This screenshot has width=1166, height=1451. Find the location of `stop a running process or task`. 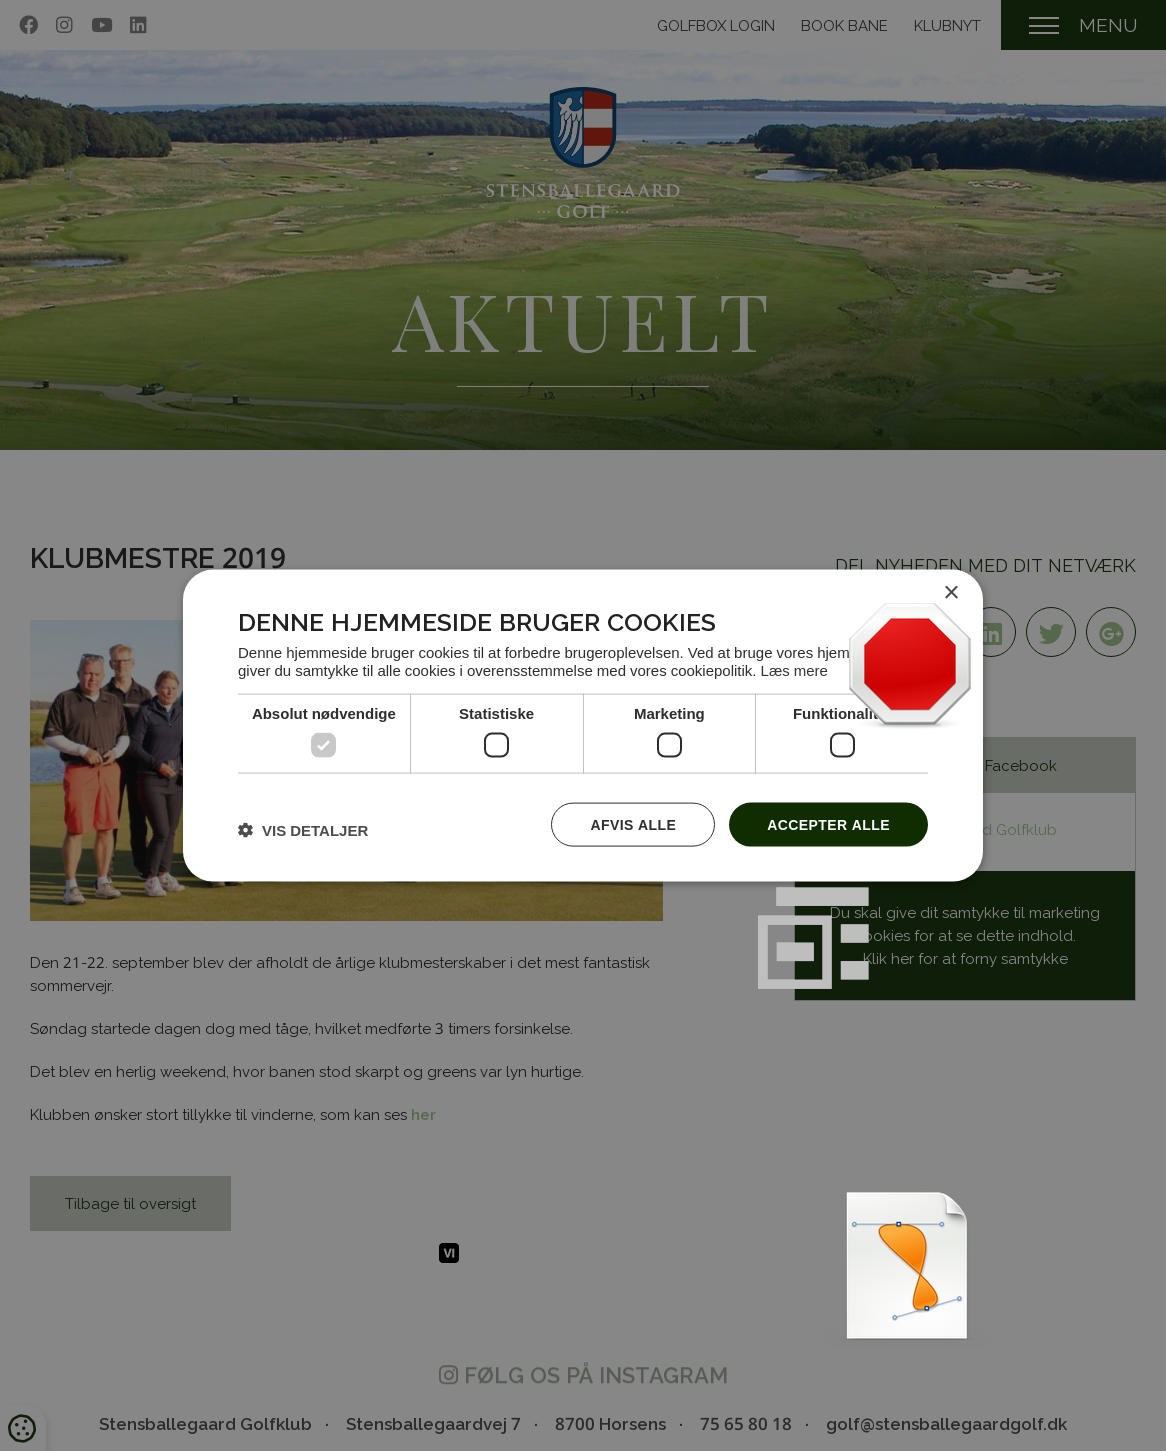

stop a running process or task is located at coordinates (910, 664).